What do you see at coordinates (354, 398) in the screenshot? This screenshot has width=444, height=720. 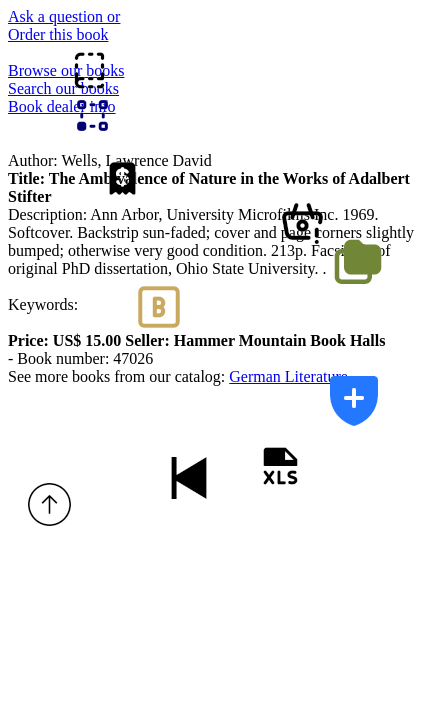 I see `add new security protection` at bounding box center [354, 398].